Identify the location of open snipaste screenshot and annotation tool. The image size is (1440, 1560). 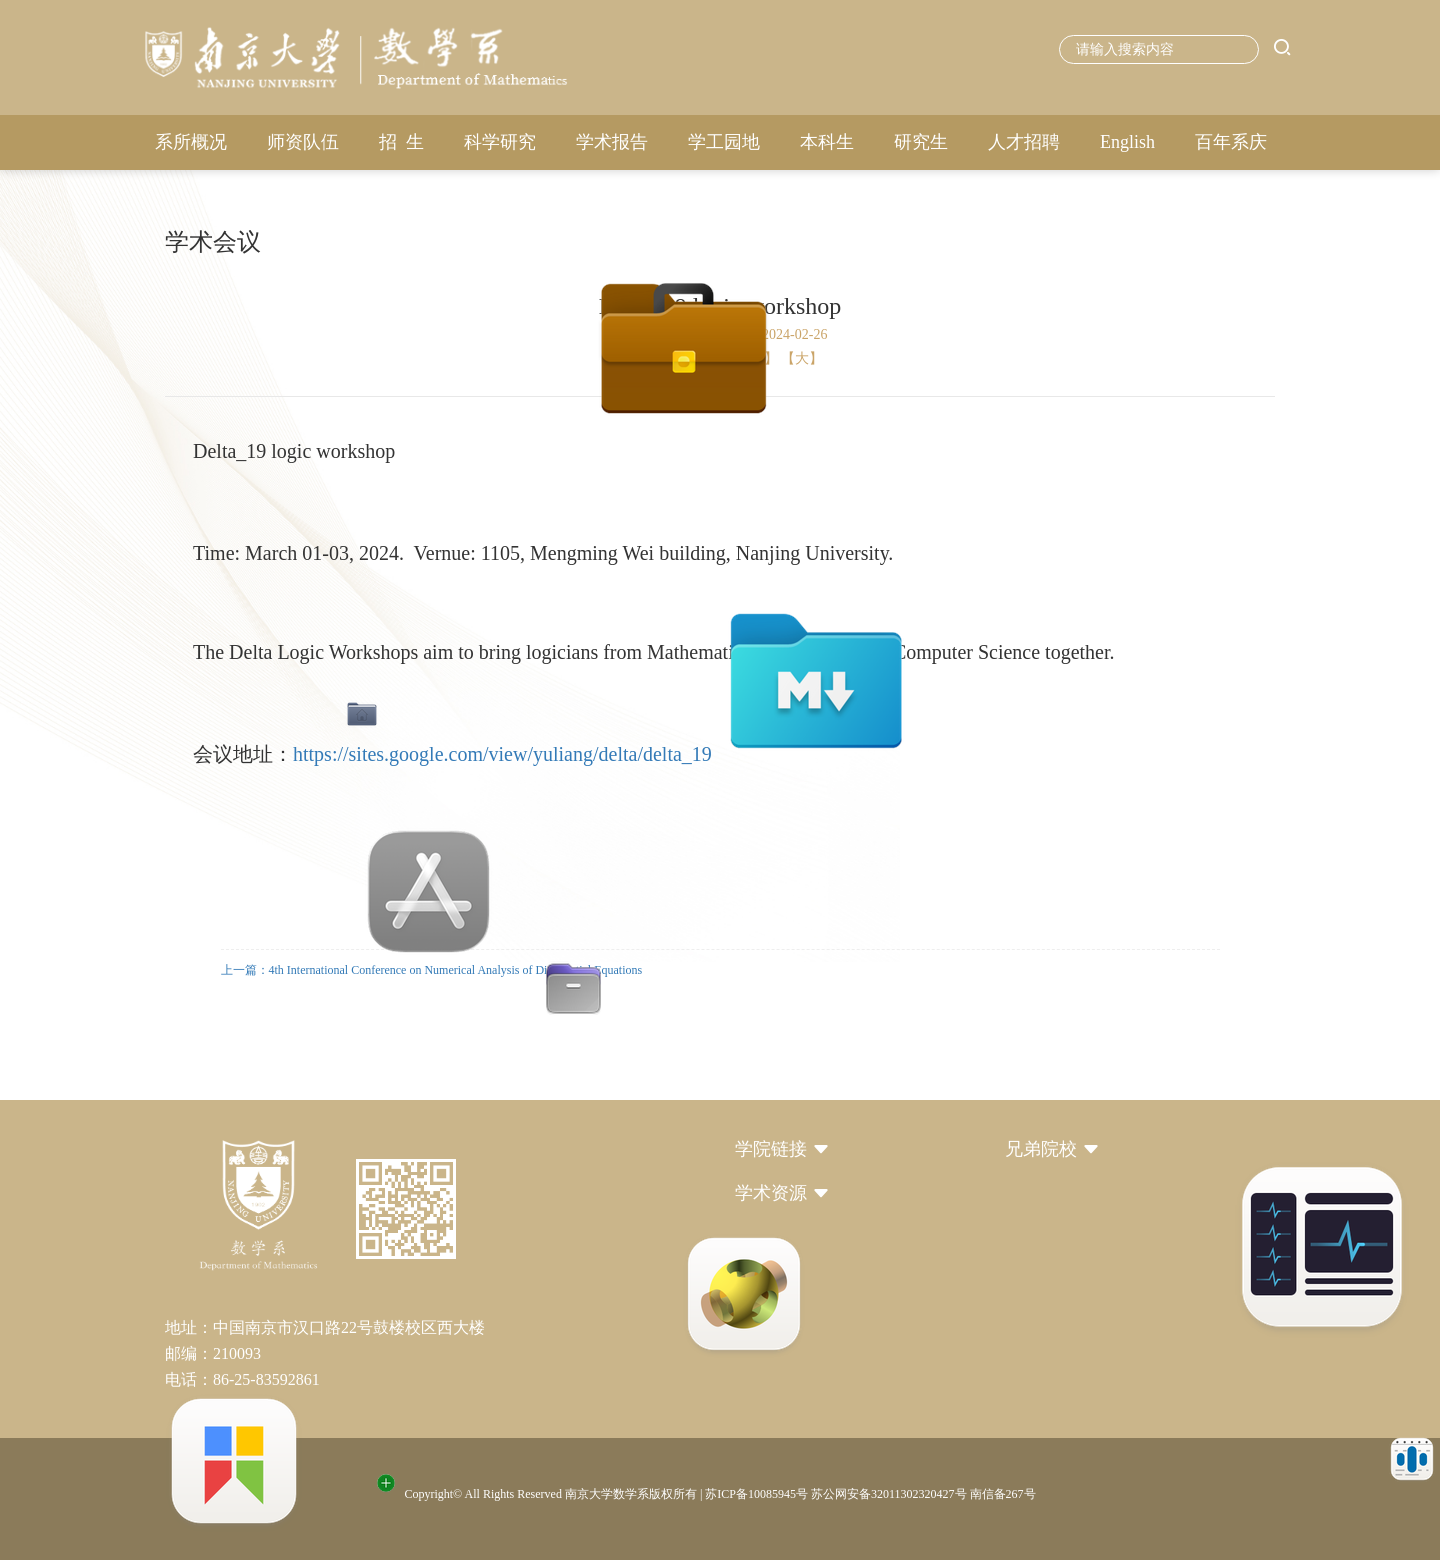
(234, 1461).